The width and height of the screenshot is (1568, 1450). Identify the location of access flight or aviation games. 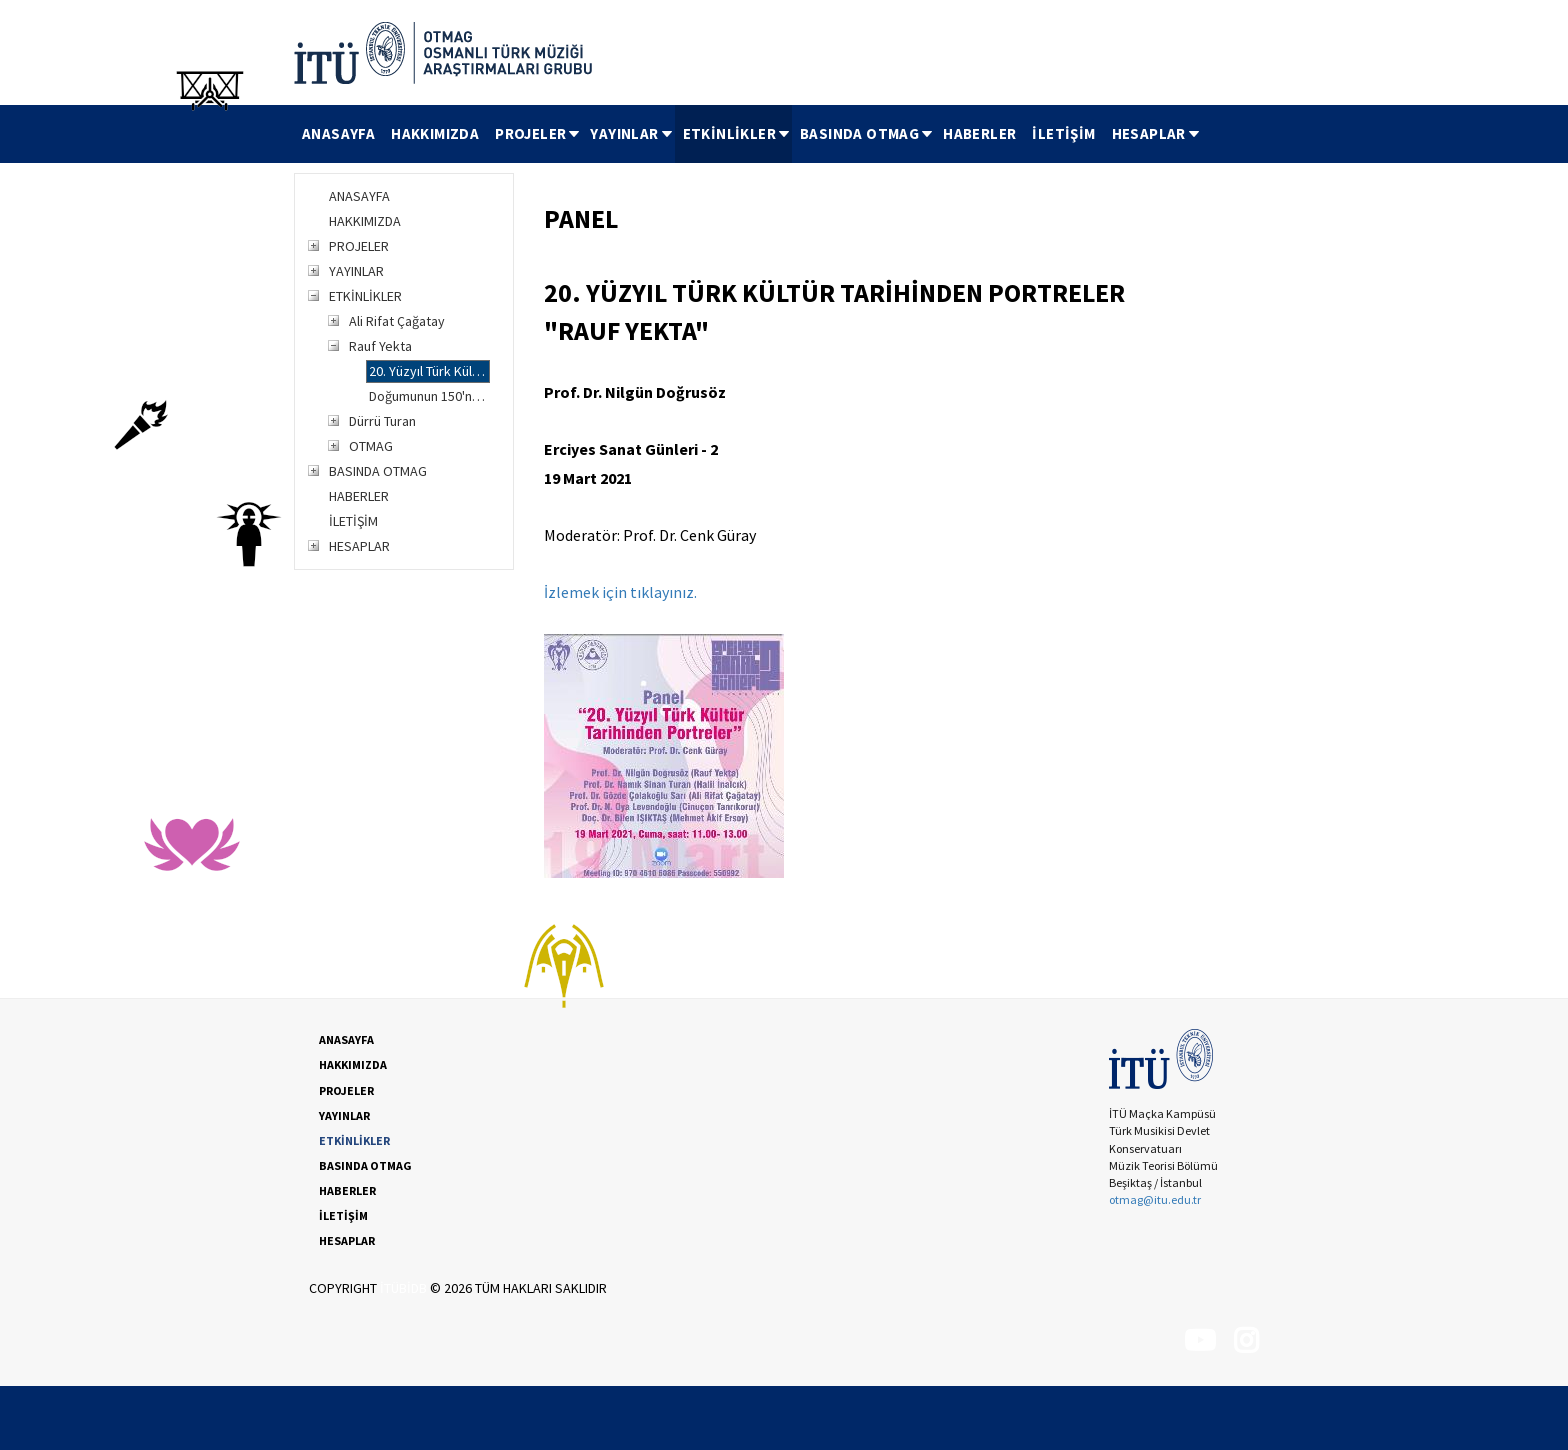
(210, 91).